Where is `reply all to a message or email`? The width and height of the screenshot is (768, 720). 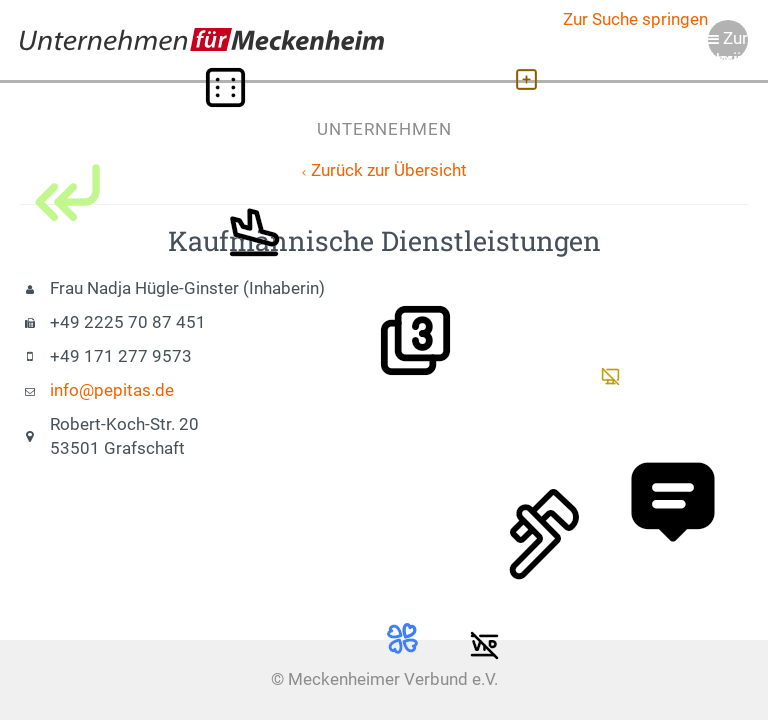
reply all to a message or email is located at coordinates (69, 194).